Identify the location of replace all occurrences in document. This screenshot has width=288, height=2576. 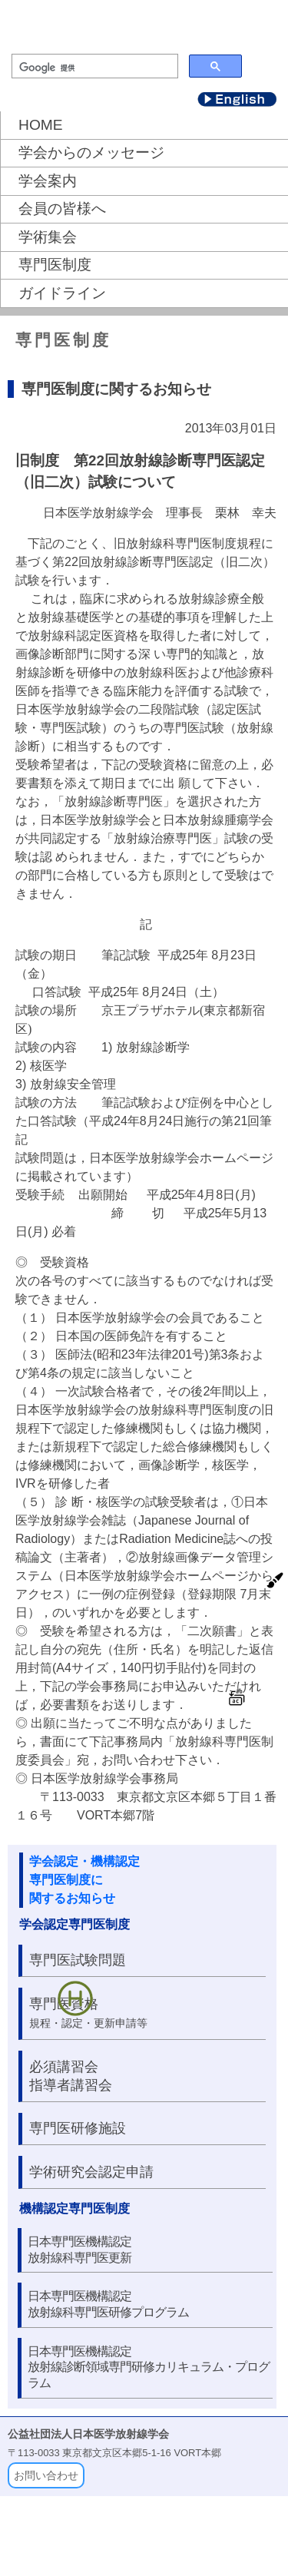
(236, 1697).